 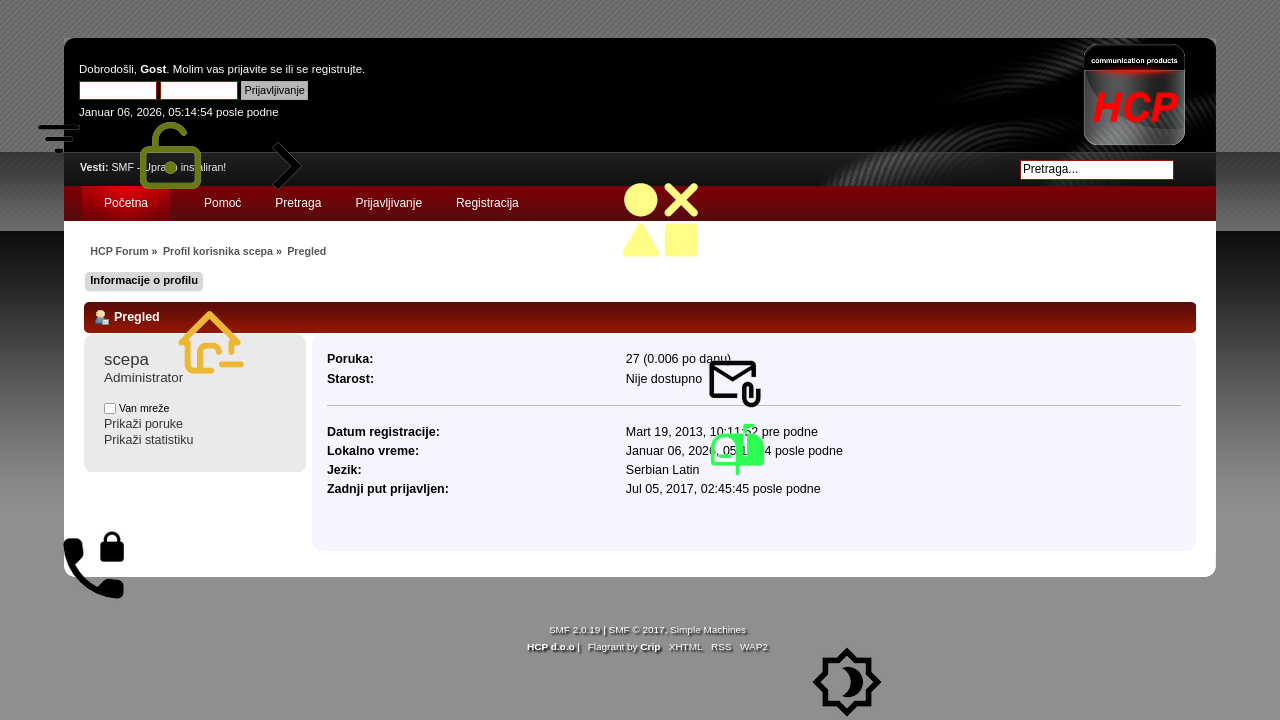 What do you see at coordinates (661, 220) in the screenshot?
I see `access icon library or symbol collection` at bounding box center [661, 220].